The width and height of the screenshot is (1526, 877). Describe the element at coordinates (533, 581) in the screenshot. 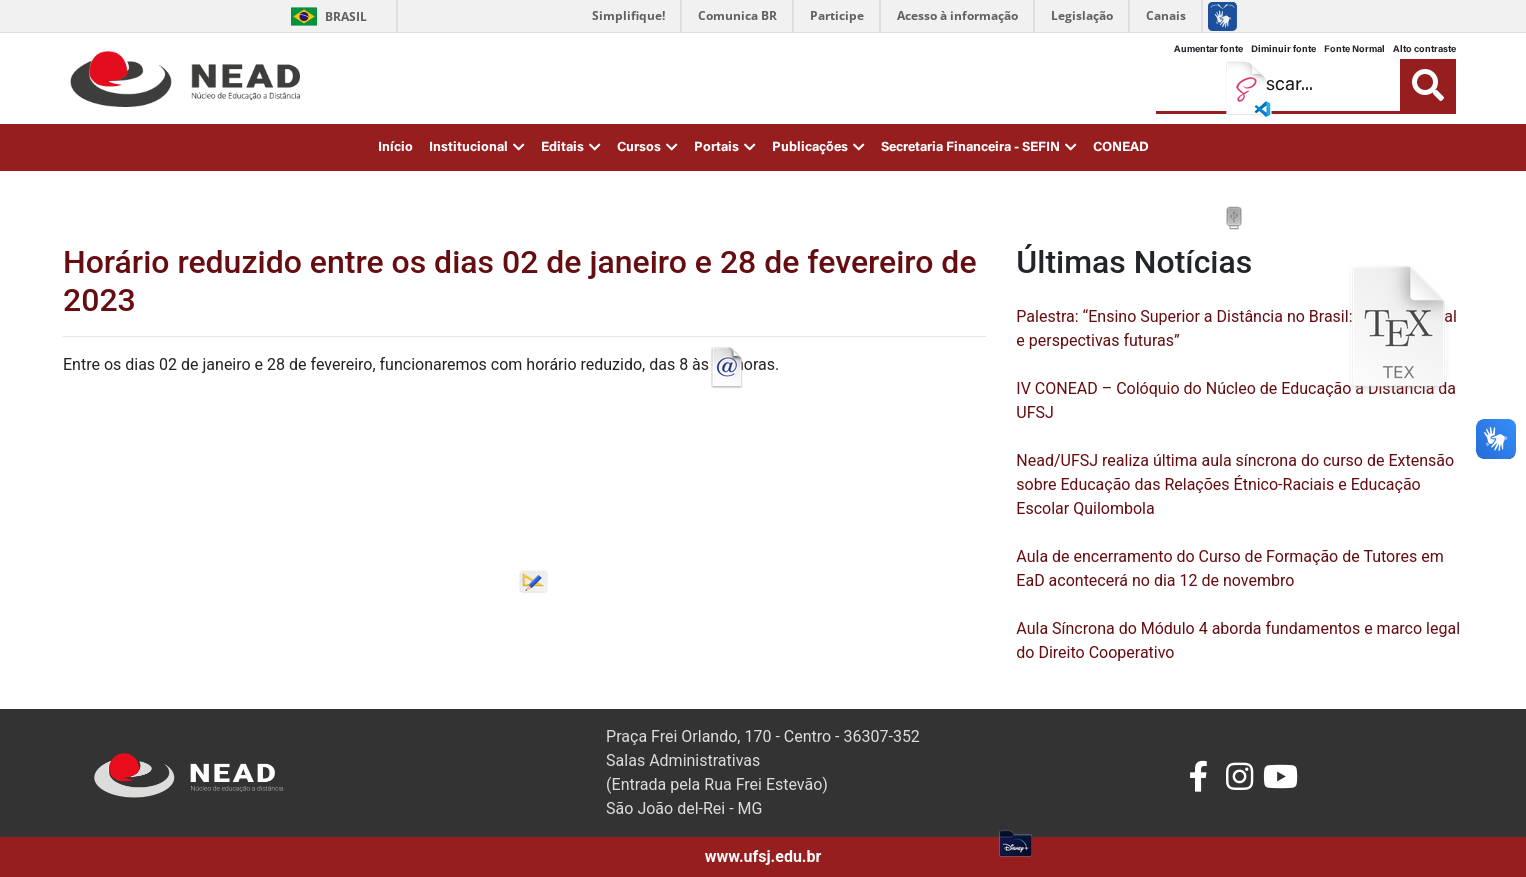

I see `access system accessories and utility applications` at that location.